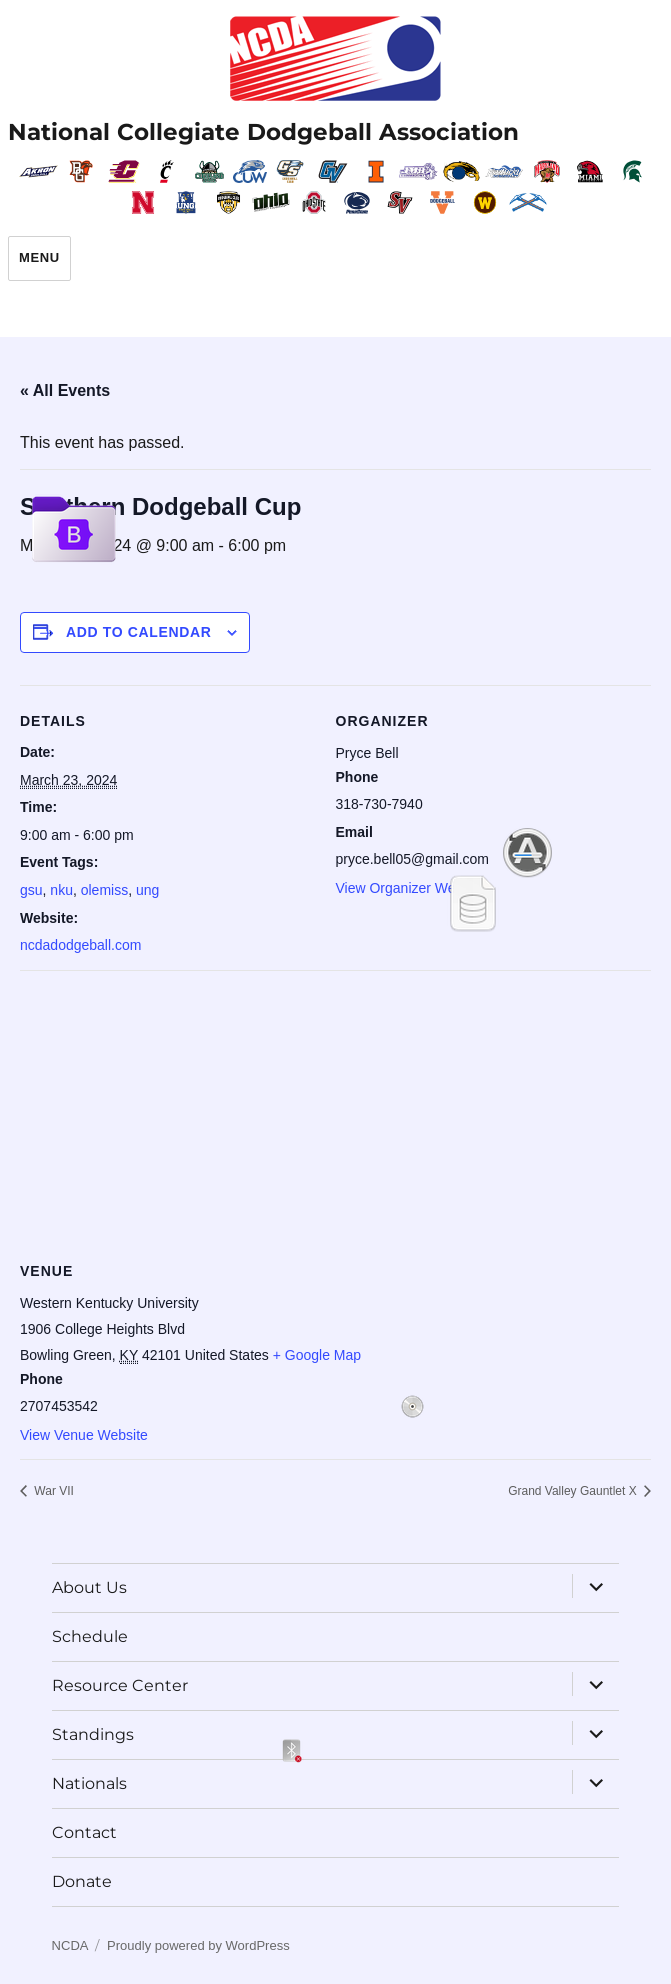 The image size is (671, 1984). What do you see at coordinates (73, 531) in the screenshot?
I see `open bootstrap framework project folder` at bounding box center [73, 531].